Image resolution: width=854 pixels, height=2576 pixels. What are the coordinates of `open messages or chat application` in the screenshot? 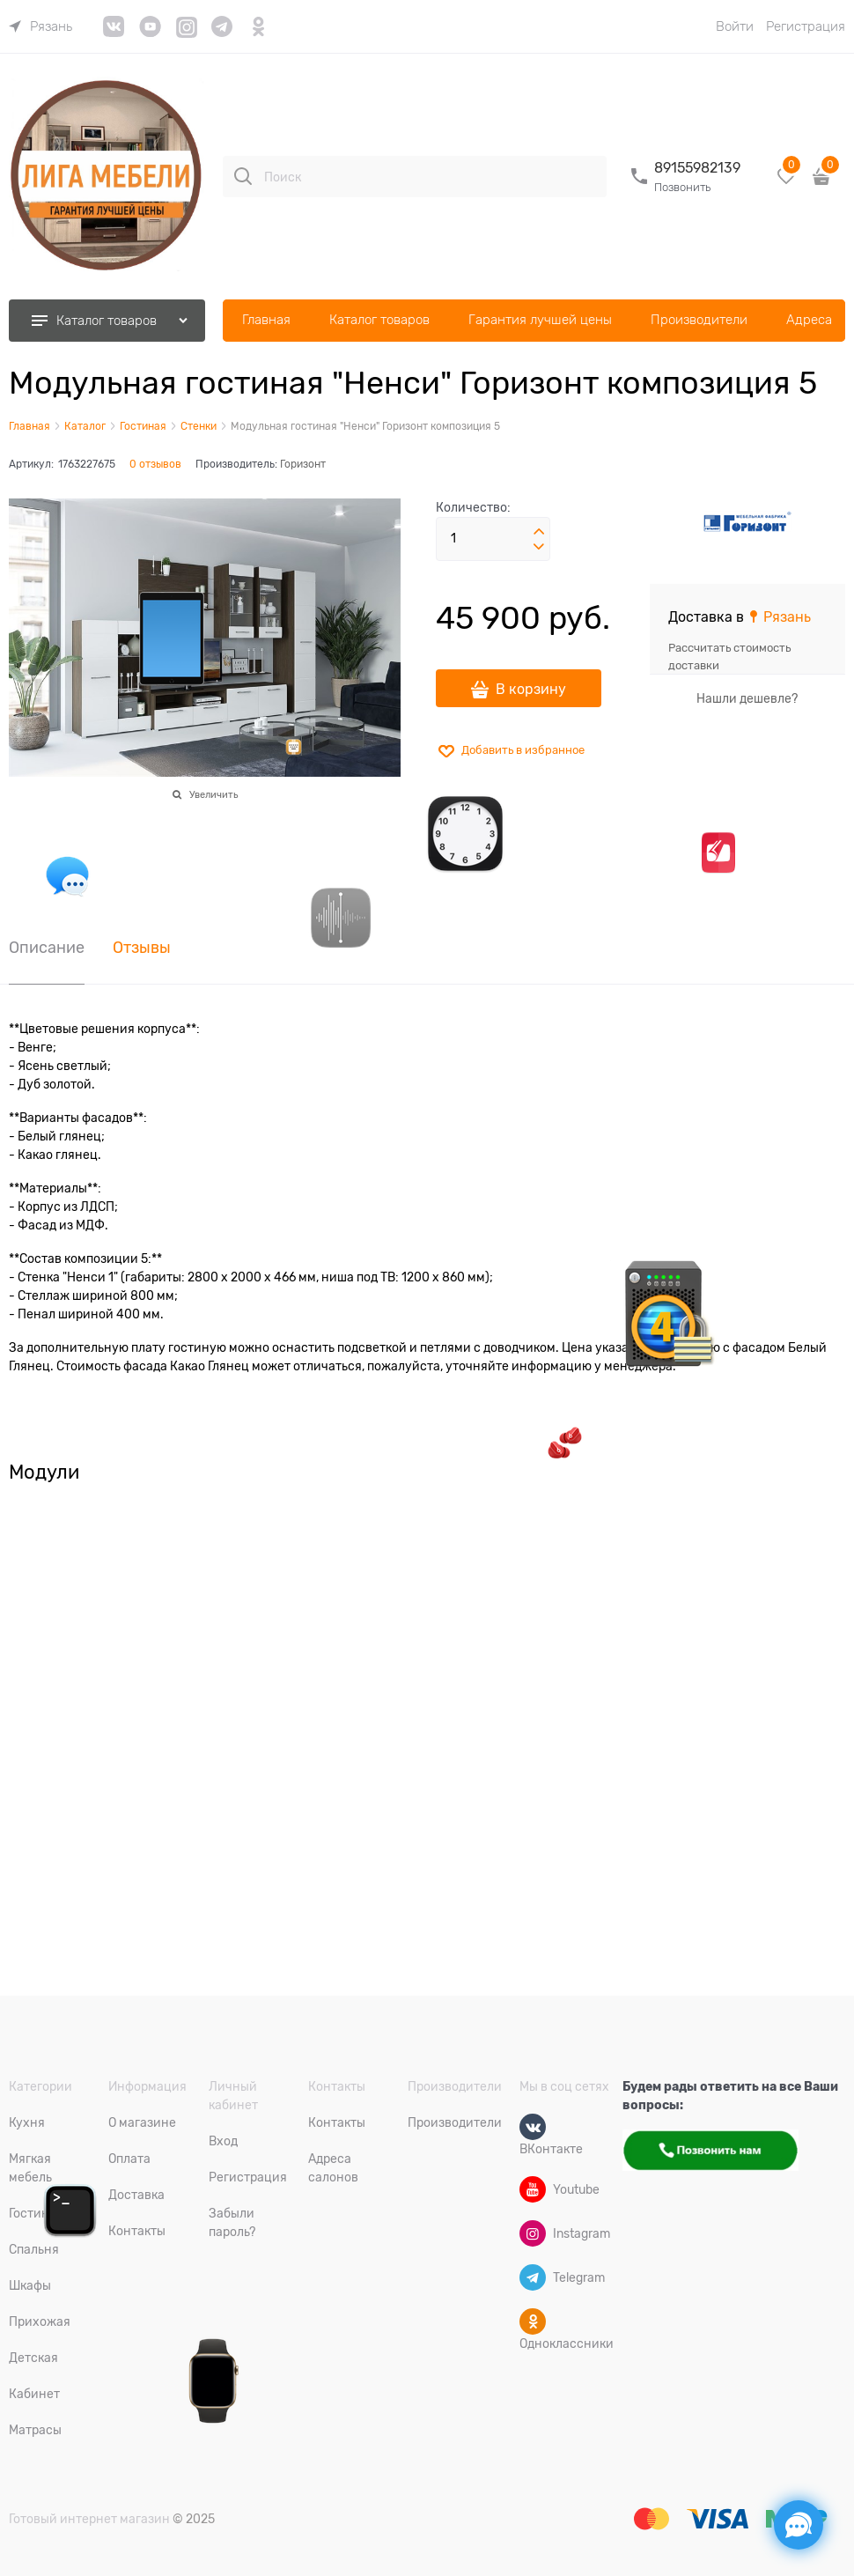 It's located at (67, 875).